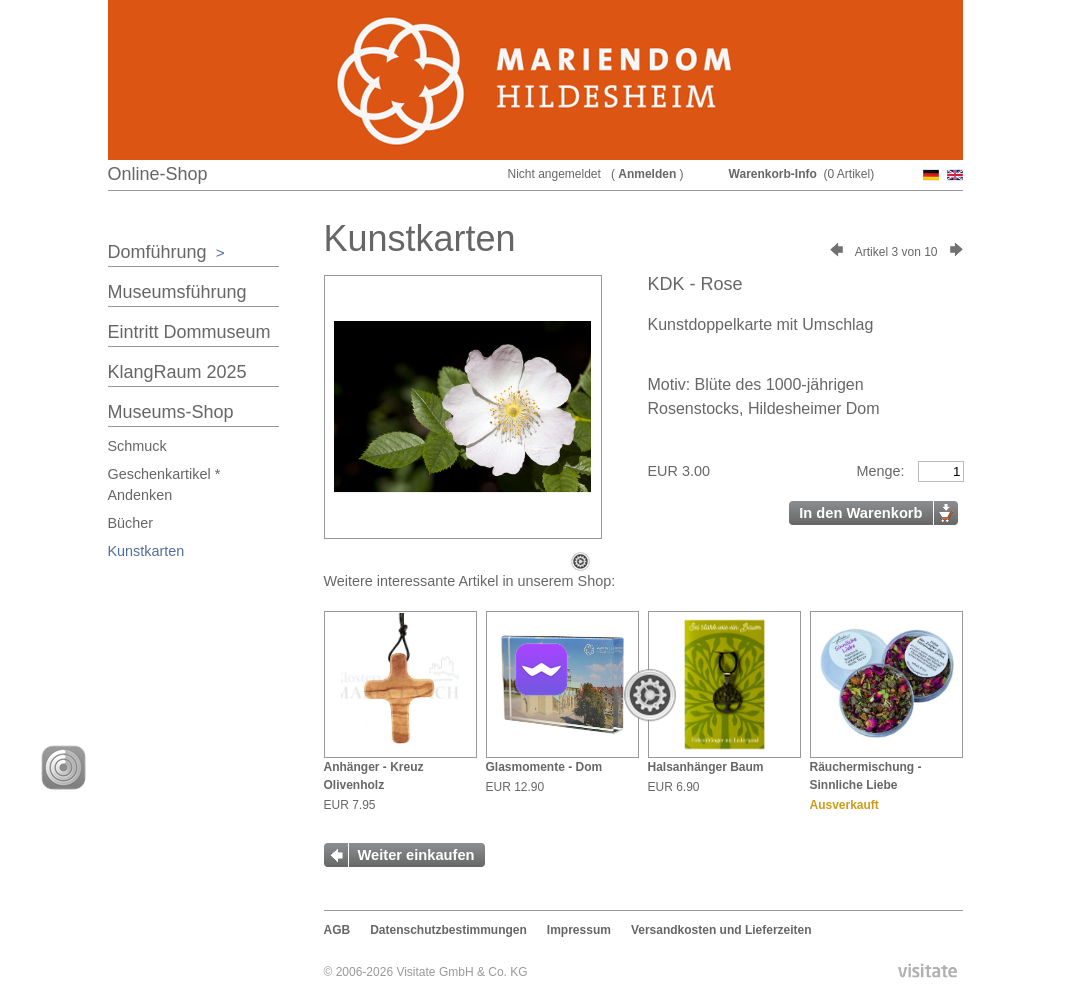  I want to click on open the Fitness app, so click(63, 767).